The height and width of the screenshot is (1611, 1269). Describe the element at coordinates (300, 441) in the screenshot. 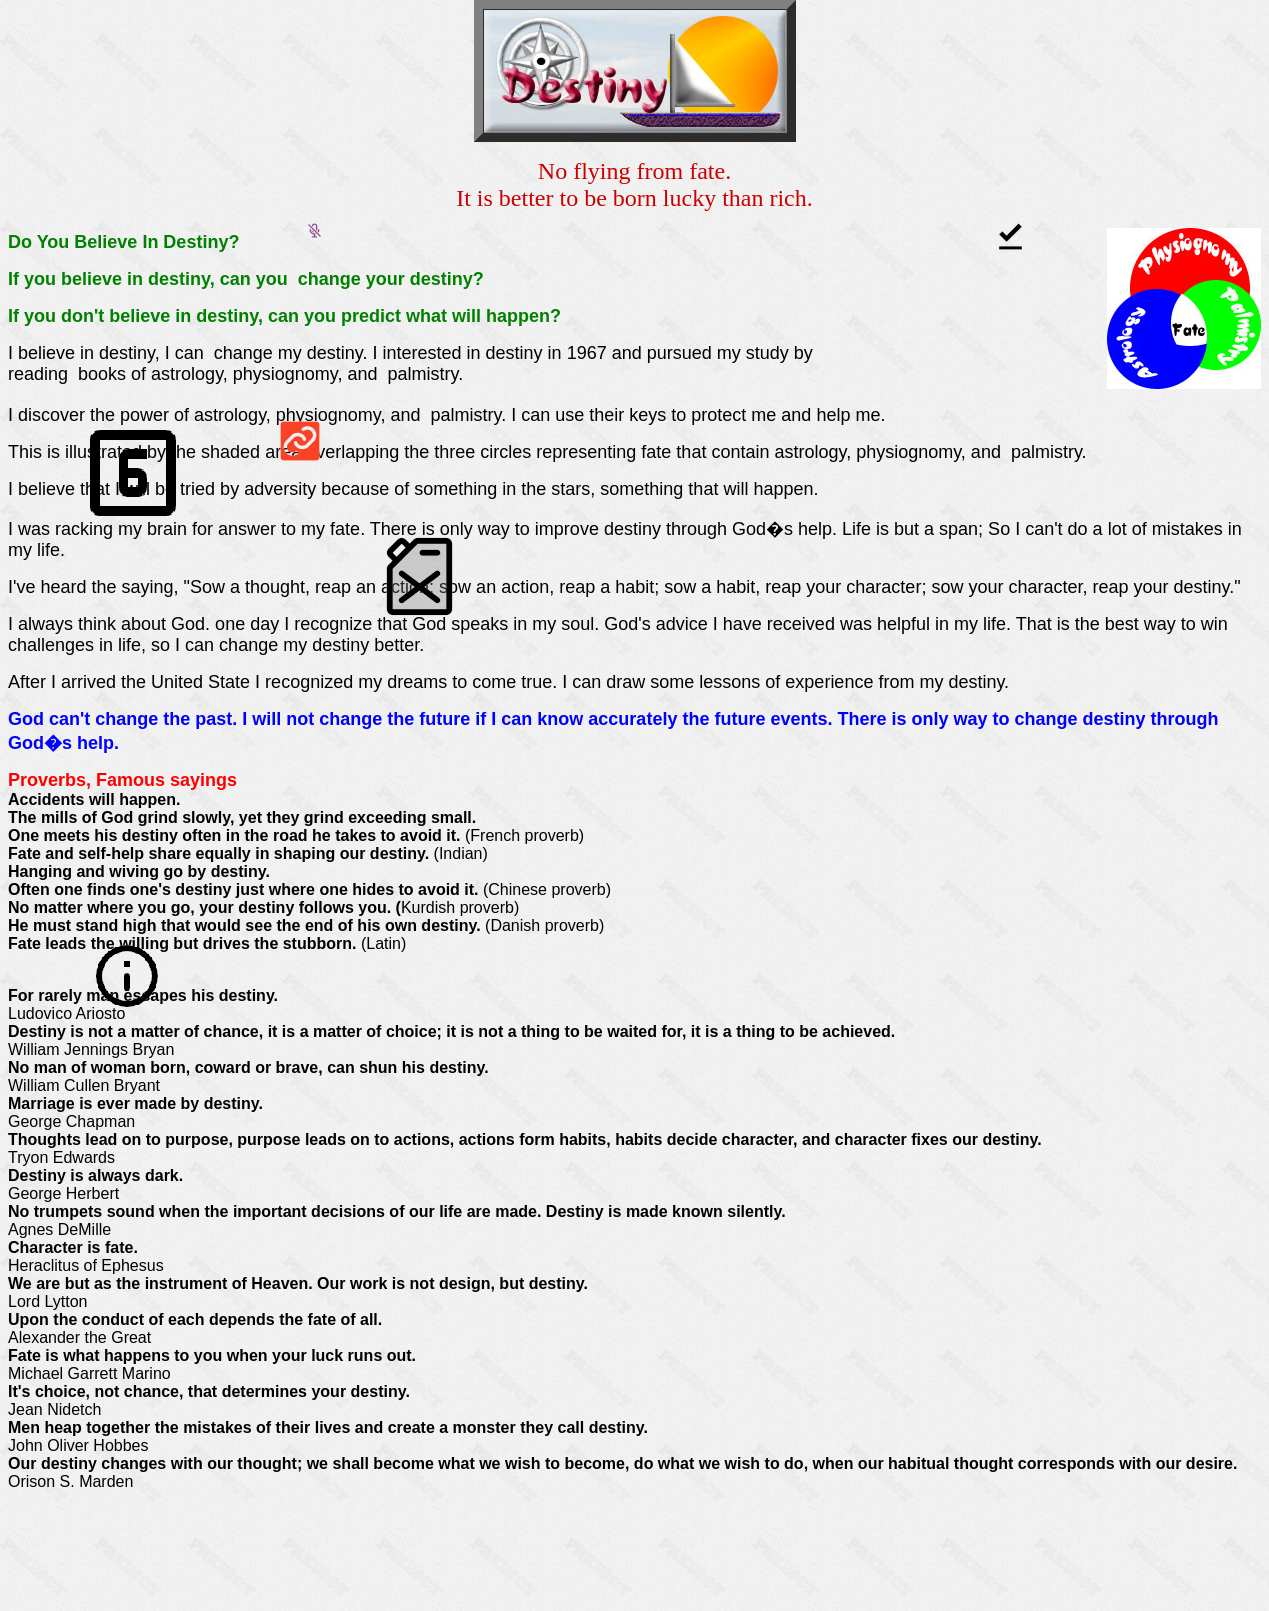

I see `copy or share a link` at that location.